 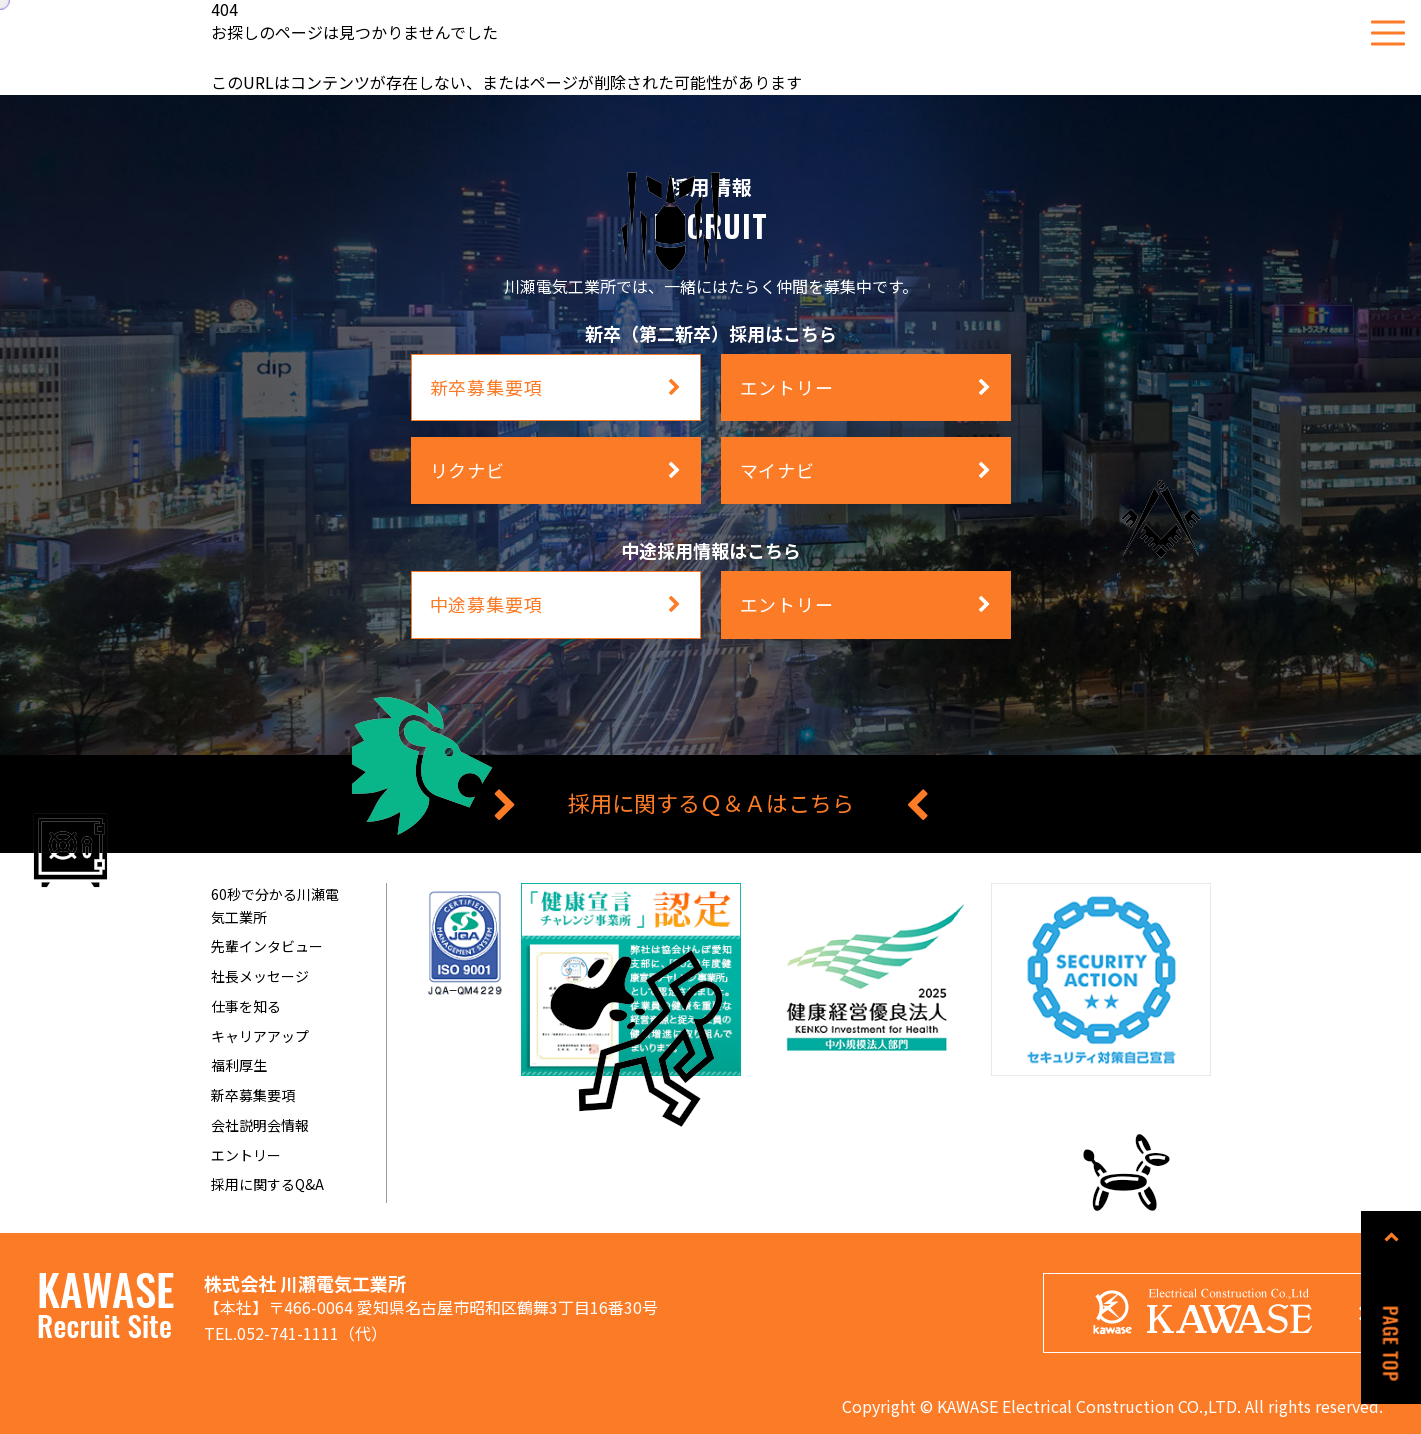 What do you see at coordinates (670, 222) in the screenshot?
I see `indicates an incoming attack or bombing event in gameplay` at bounding box center [670, 222].